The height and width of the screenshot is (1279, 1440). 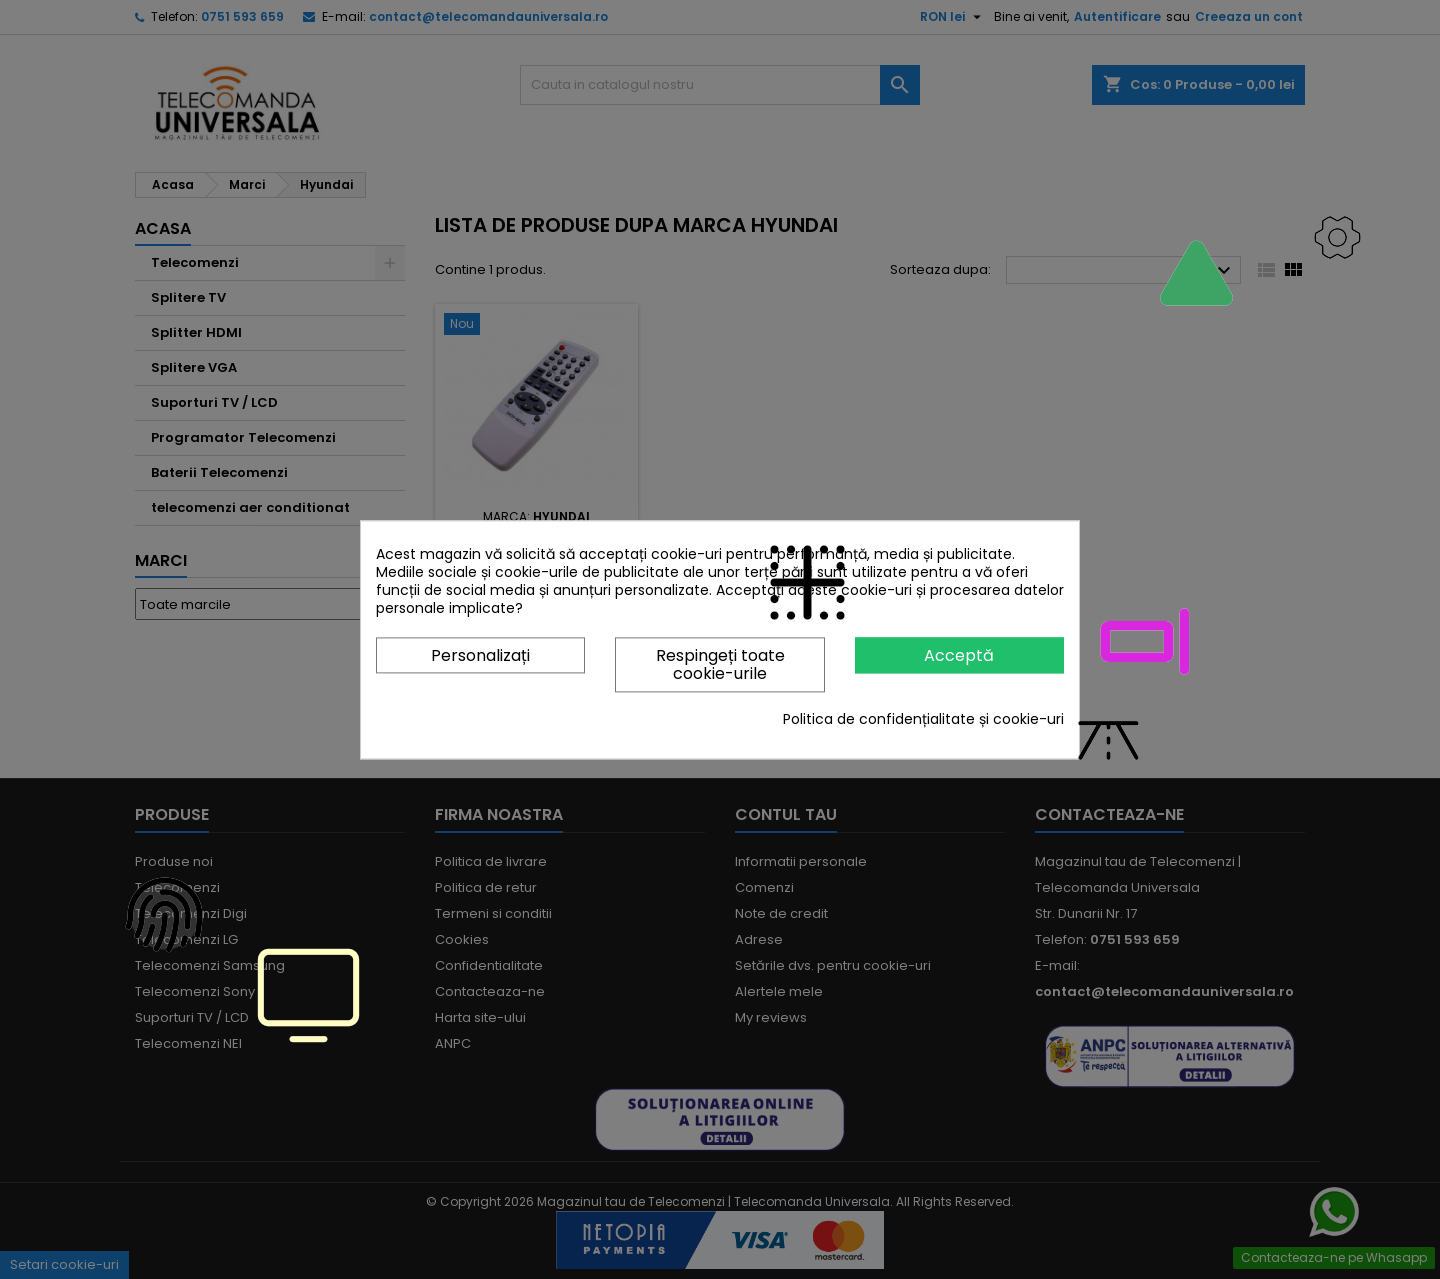 I want to click on view directions or navigation, so click(x=1108, y=740).